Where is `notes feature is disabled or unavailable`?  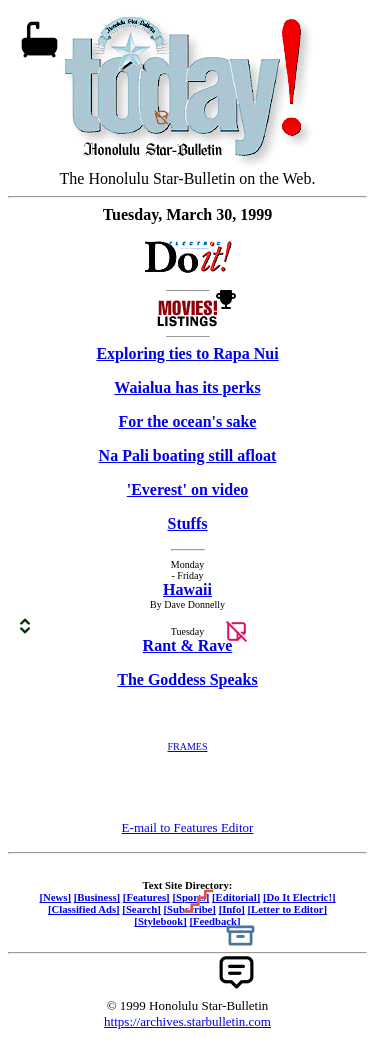 notes feature is disabled or unavailable is located at coordinates (236, 631).